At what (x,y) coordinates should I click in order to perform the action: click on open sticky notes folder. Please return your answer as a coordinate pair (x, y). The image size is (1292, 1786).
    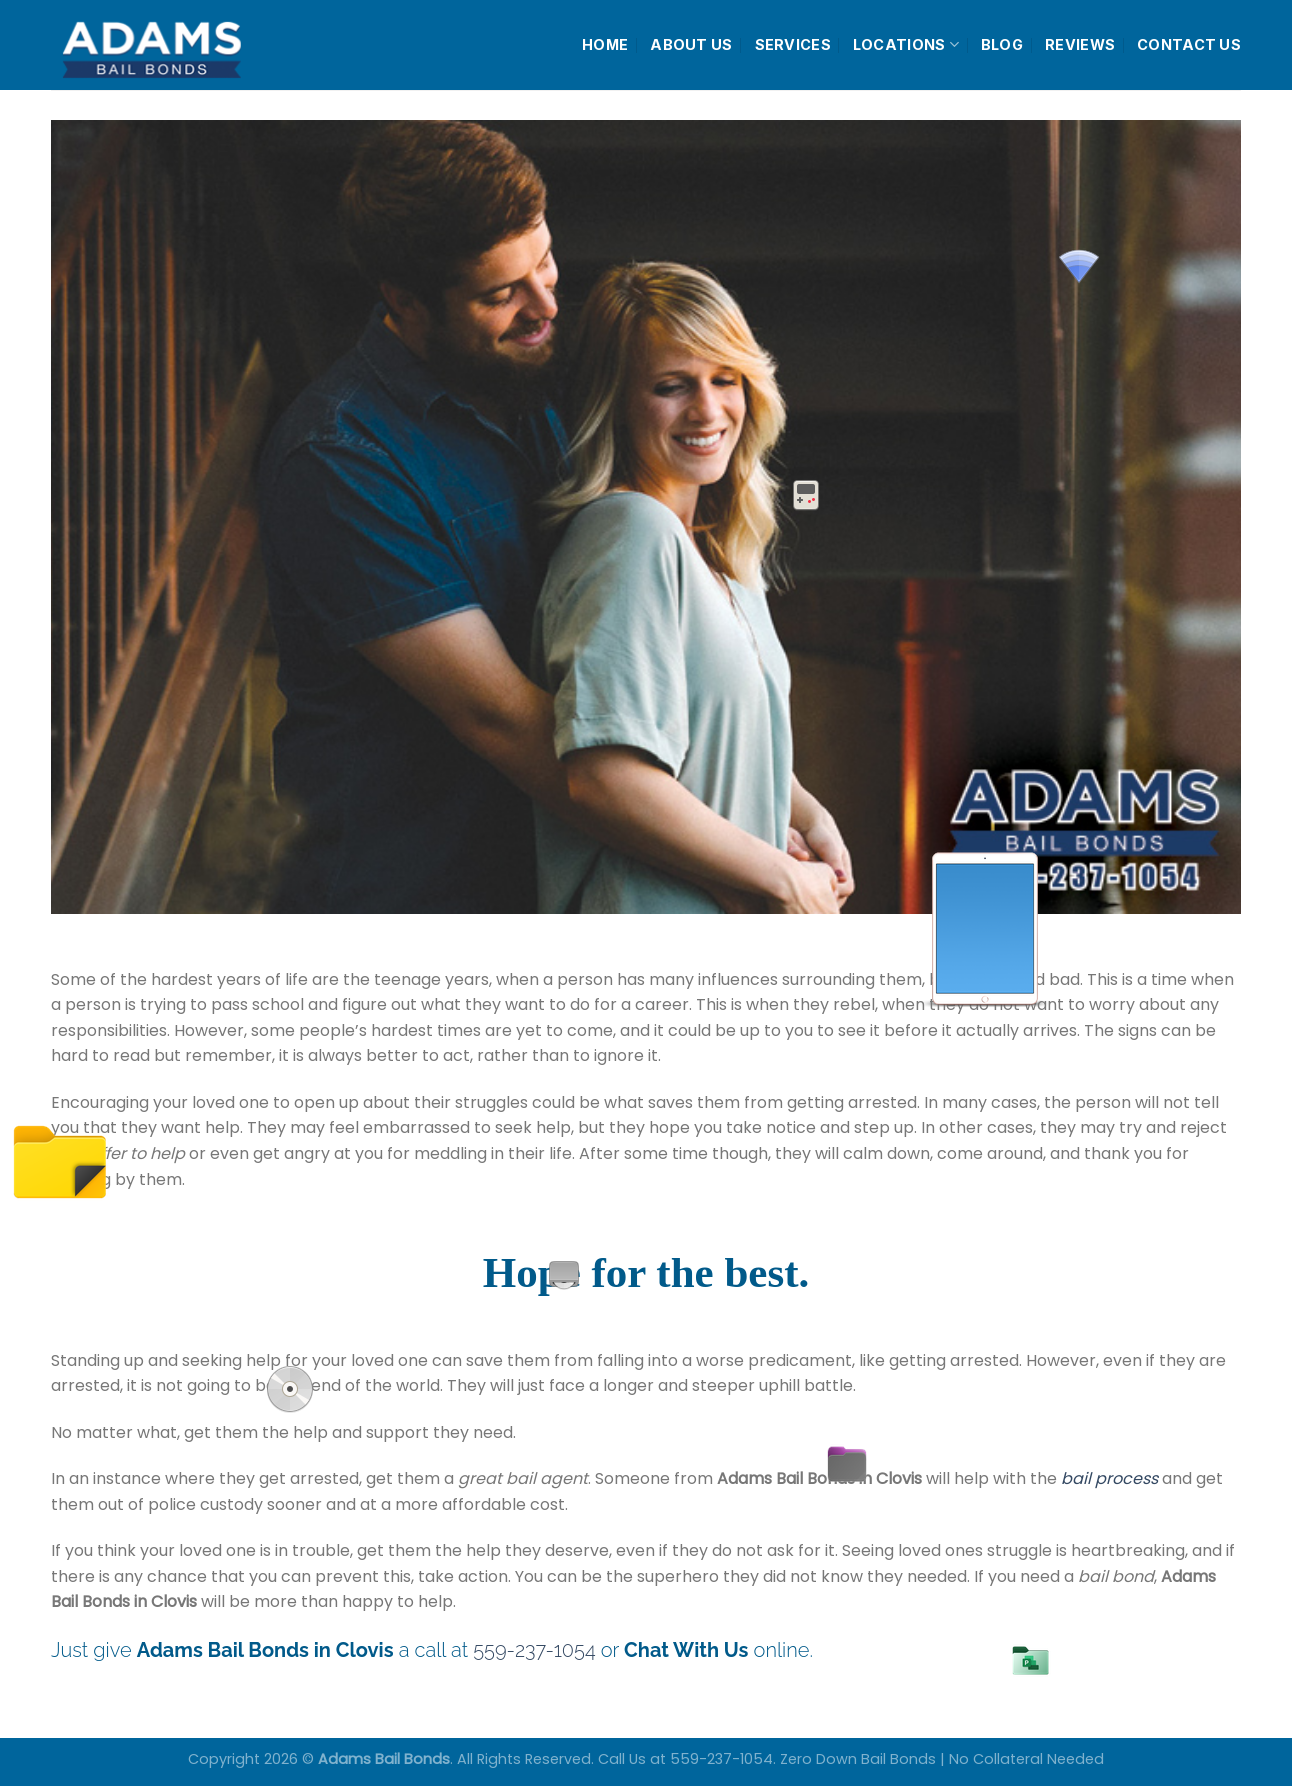
    Looking at the image, I should click on (59, 1164).